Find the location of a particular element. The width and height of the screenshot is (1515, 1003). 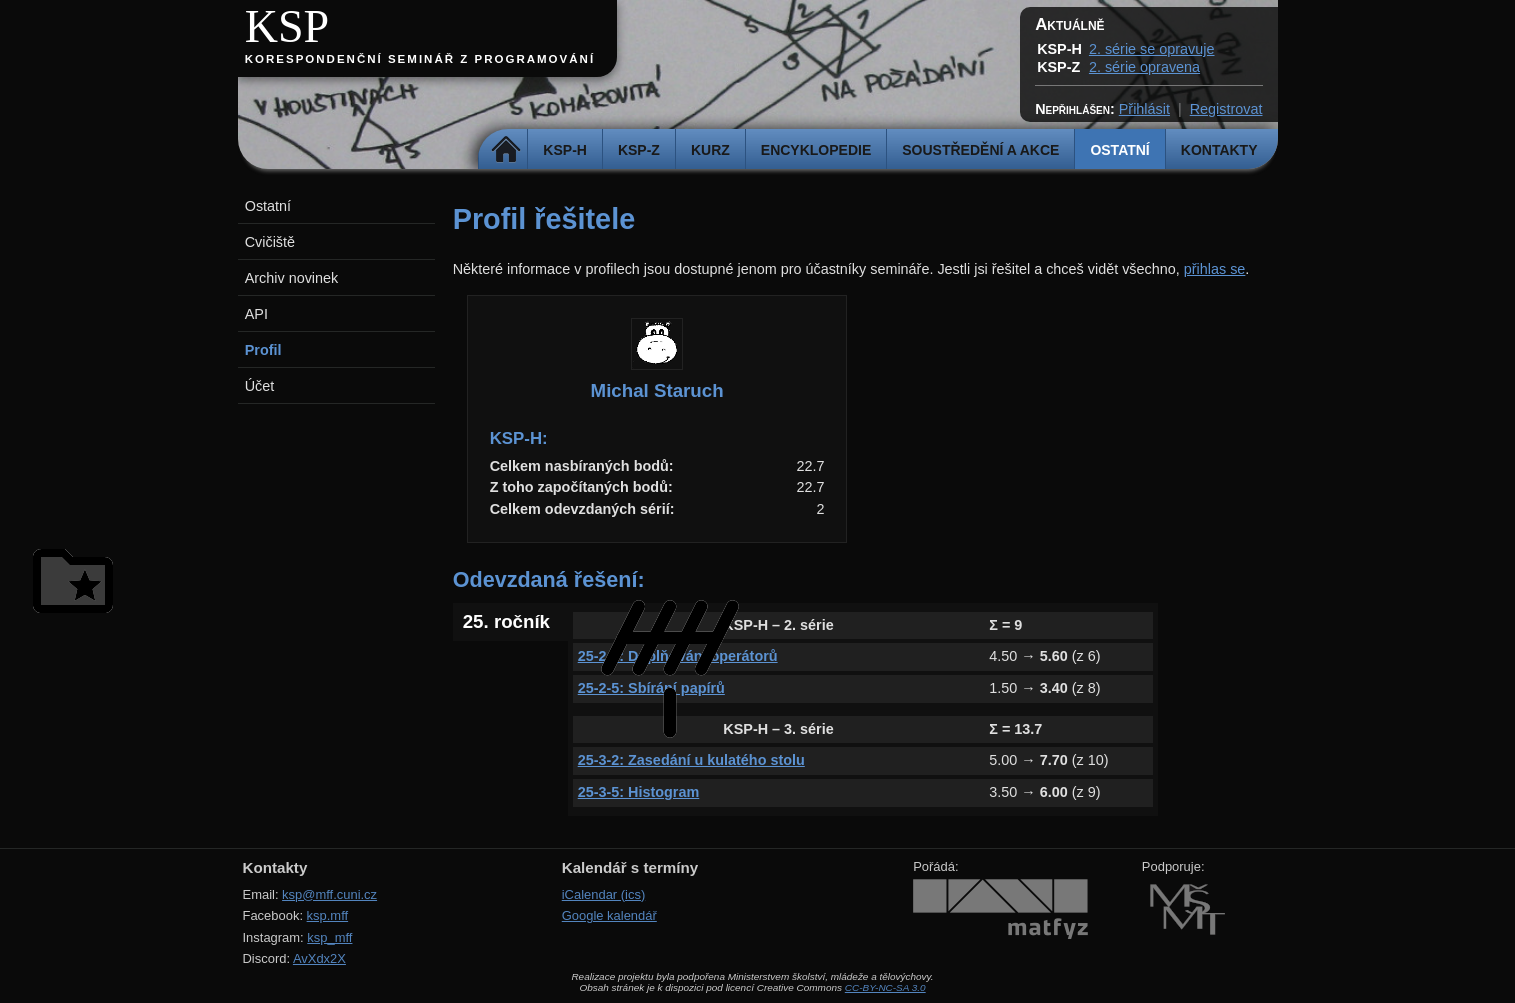

indicates wireless signal or broadcast status is located at coordinates (670, 669).